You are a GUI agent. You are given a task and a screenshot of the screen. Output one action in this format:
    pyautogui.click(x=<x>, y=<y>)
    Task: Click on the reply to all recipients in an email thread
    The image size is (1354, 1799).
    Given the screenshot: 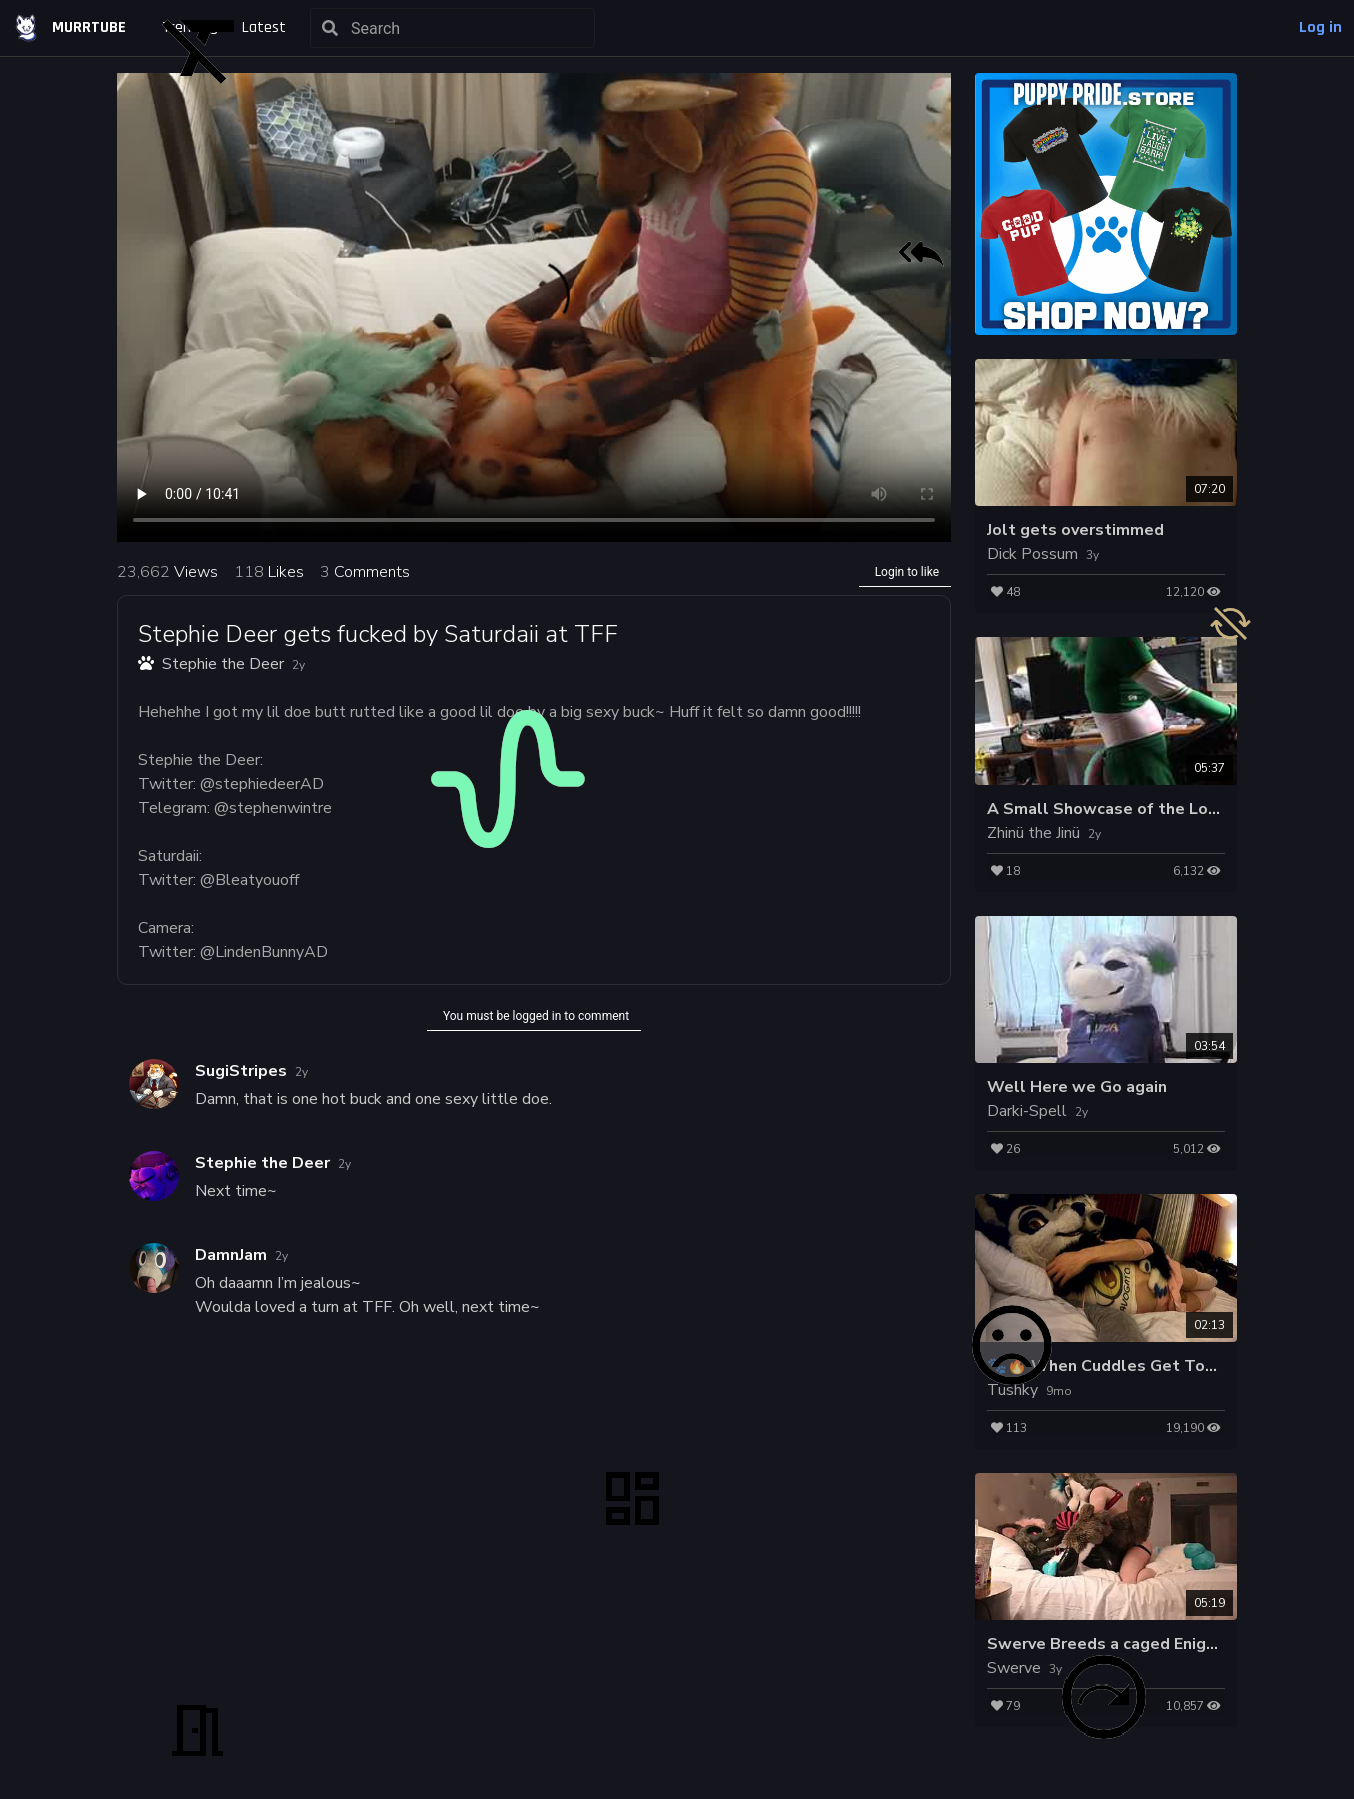 What is the action you would take?
    pyautogui.click(x=921, y=252)
    